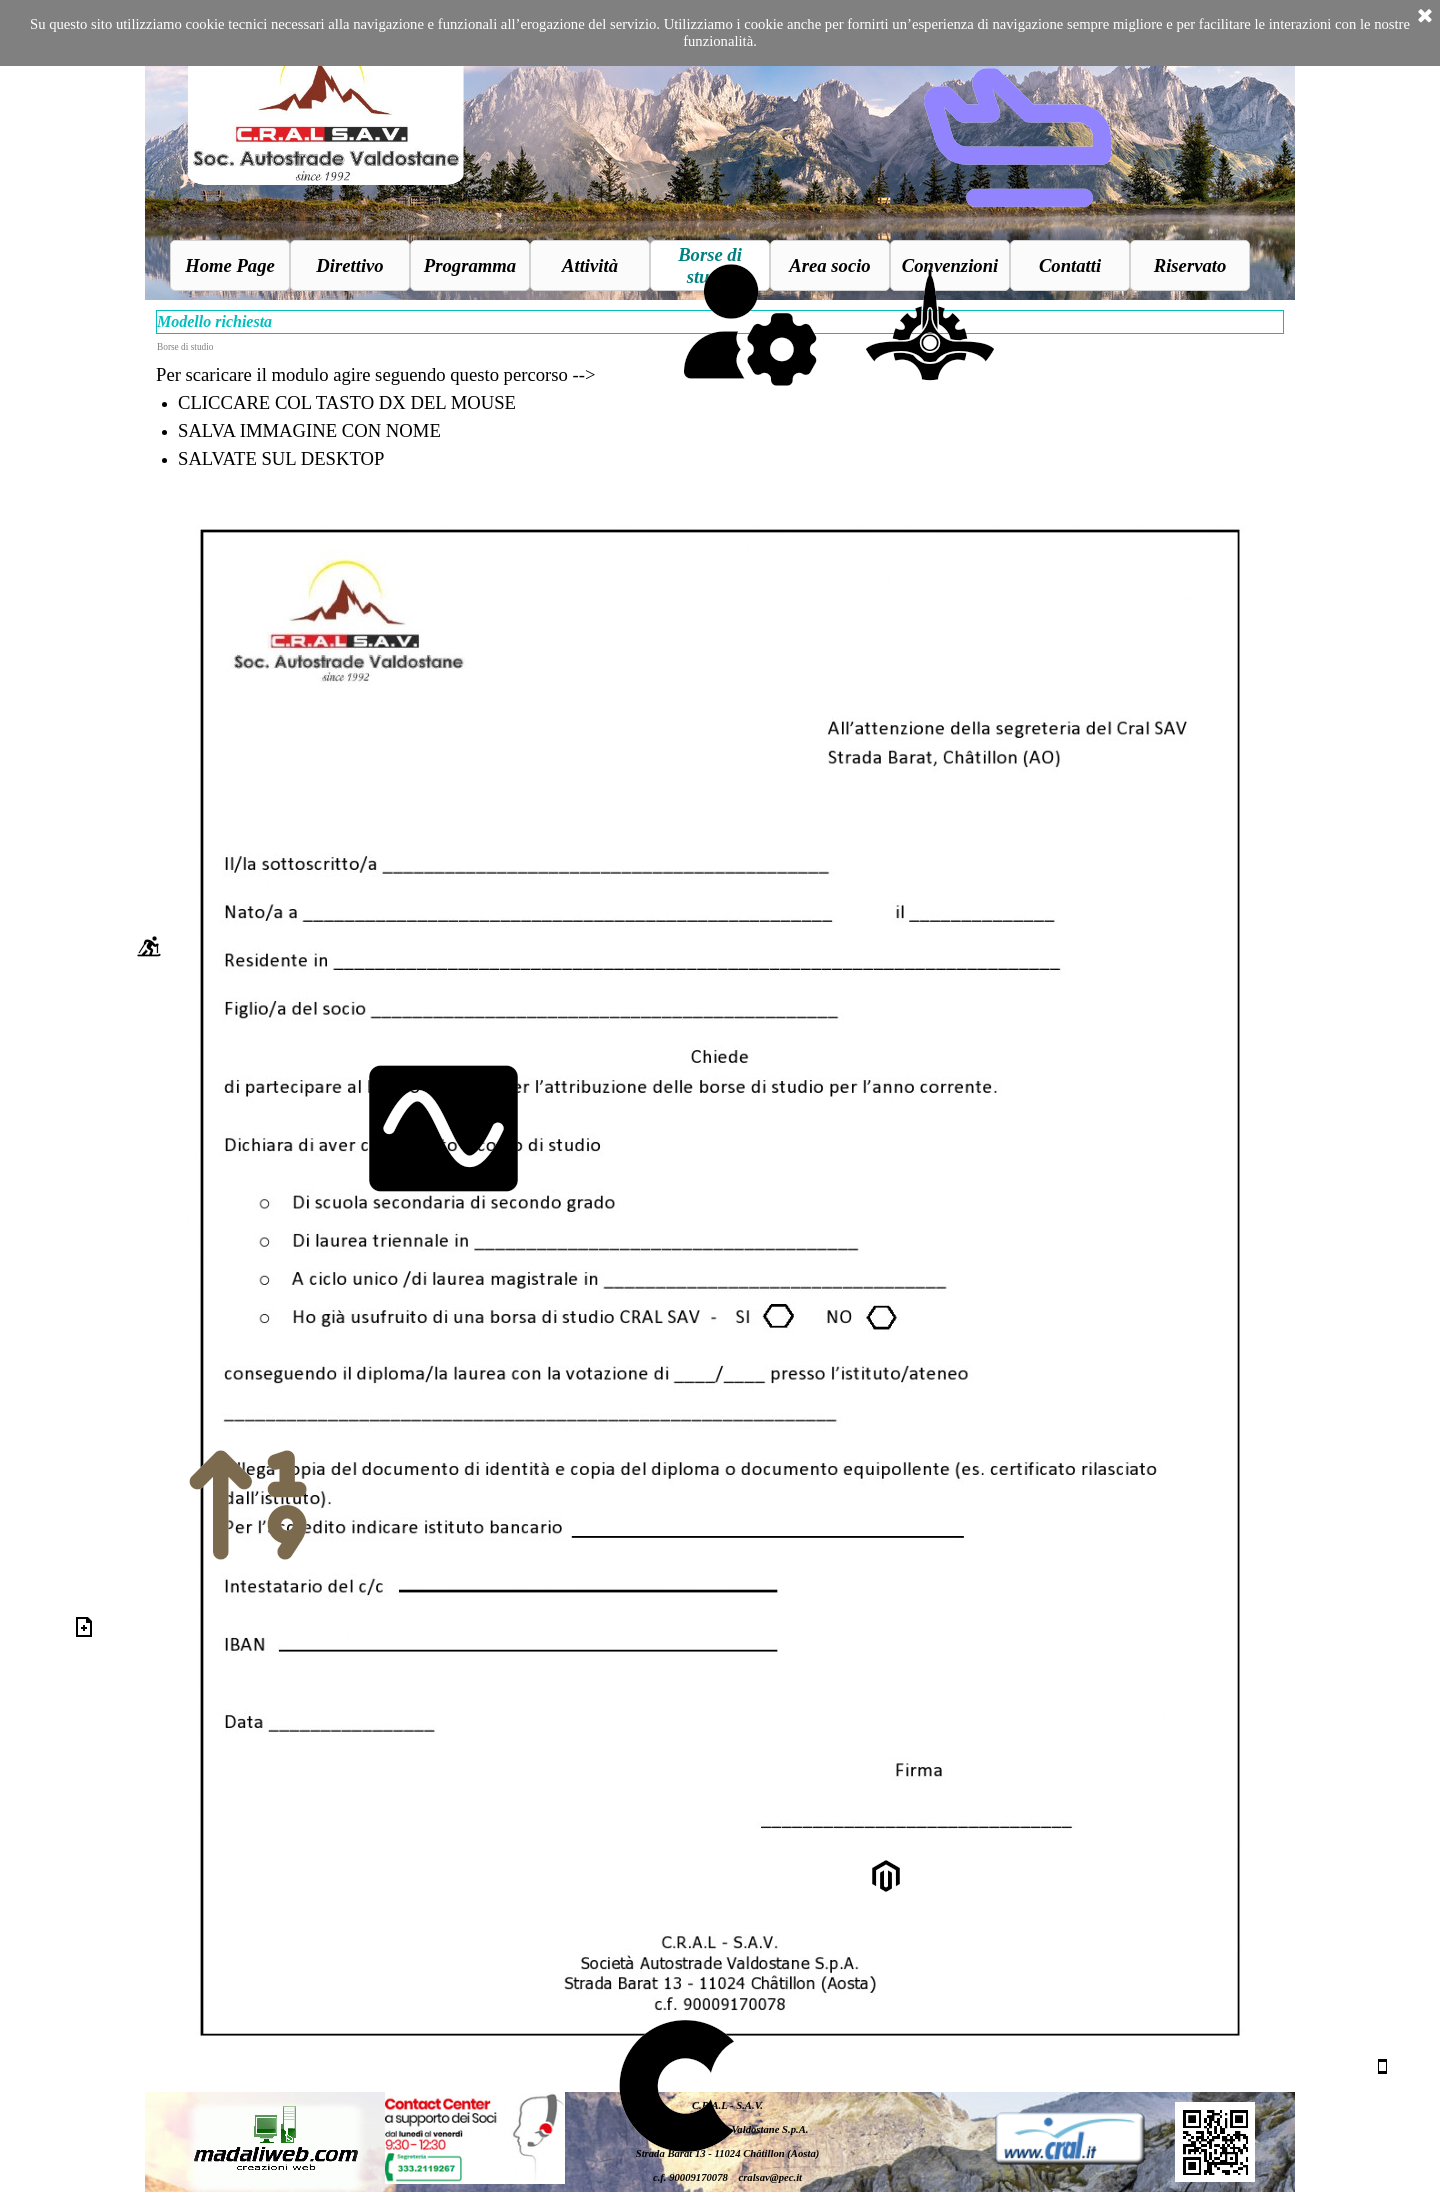 Image resolution: width=1440 pixels, height=2202 pixels. I want to click on access user settings, so click(745, 320).